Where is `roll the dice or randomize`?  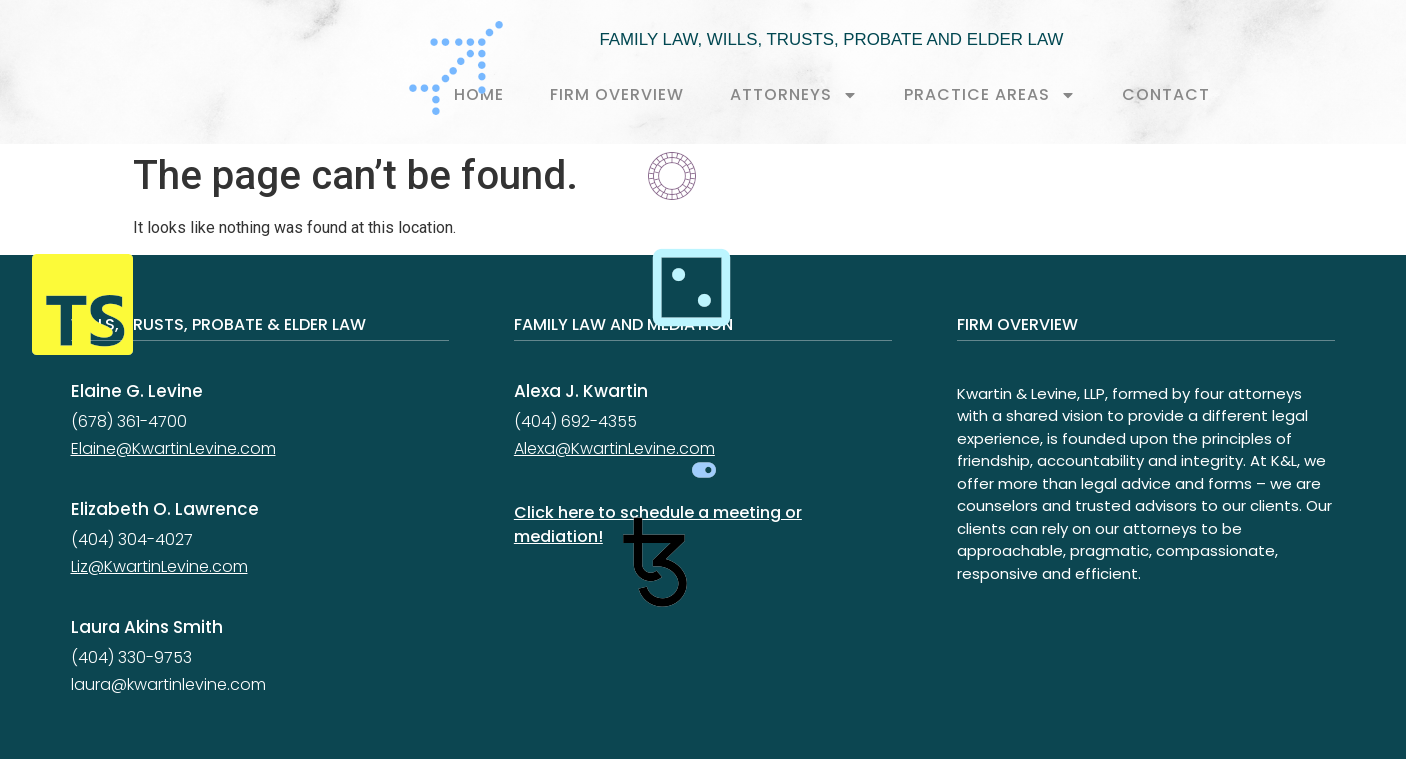 roll the dice or randomize is located at coordinates (691, 287).